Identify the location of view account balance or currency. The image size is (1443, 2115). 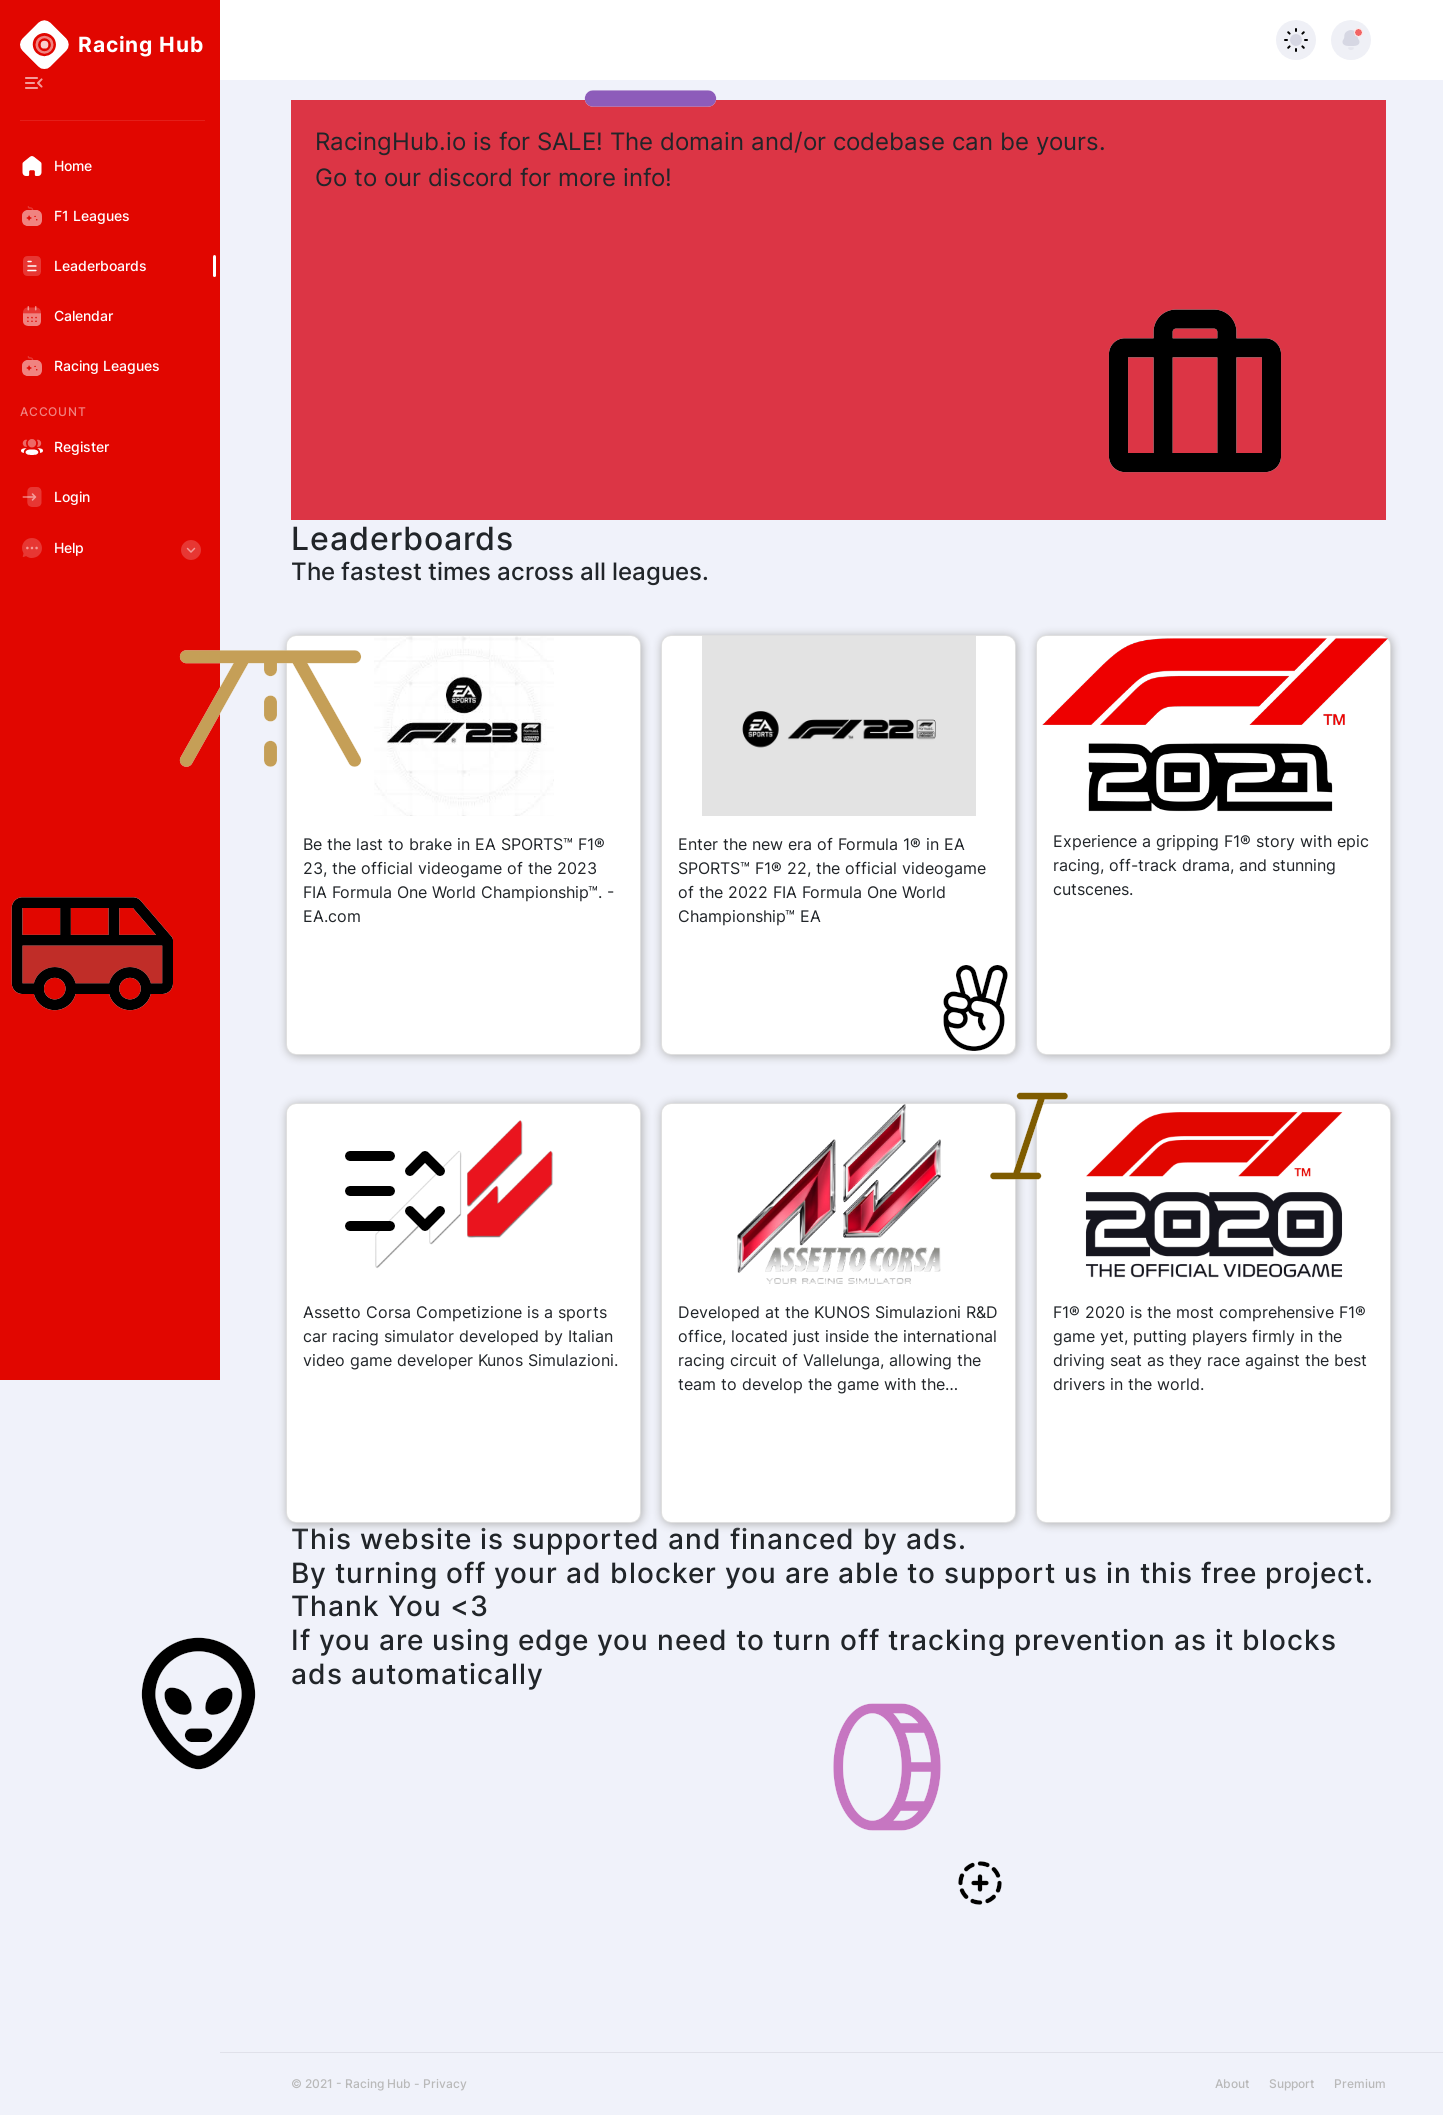
(887, 1767).